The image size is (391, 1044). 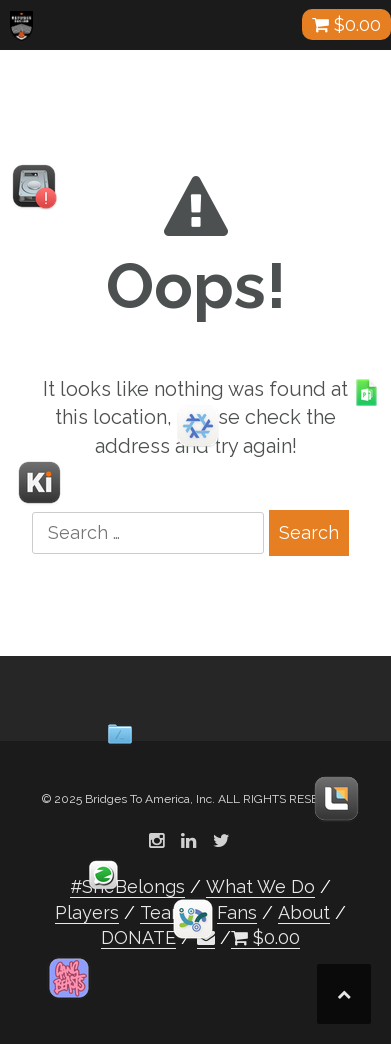 What do you see at coordinates (105, 874) in the screenshot?
I see `open zapzap messaging app` at bounding box center [105, 874].